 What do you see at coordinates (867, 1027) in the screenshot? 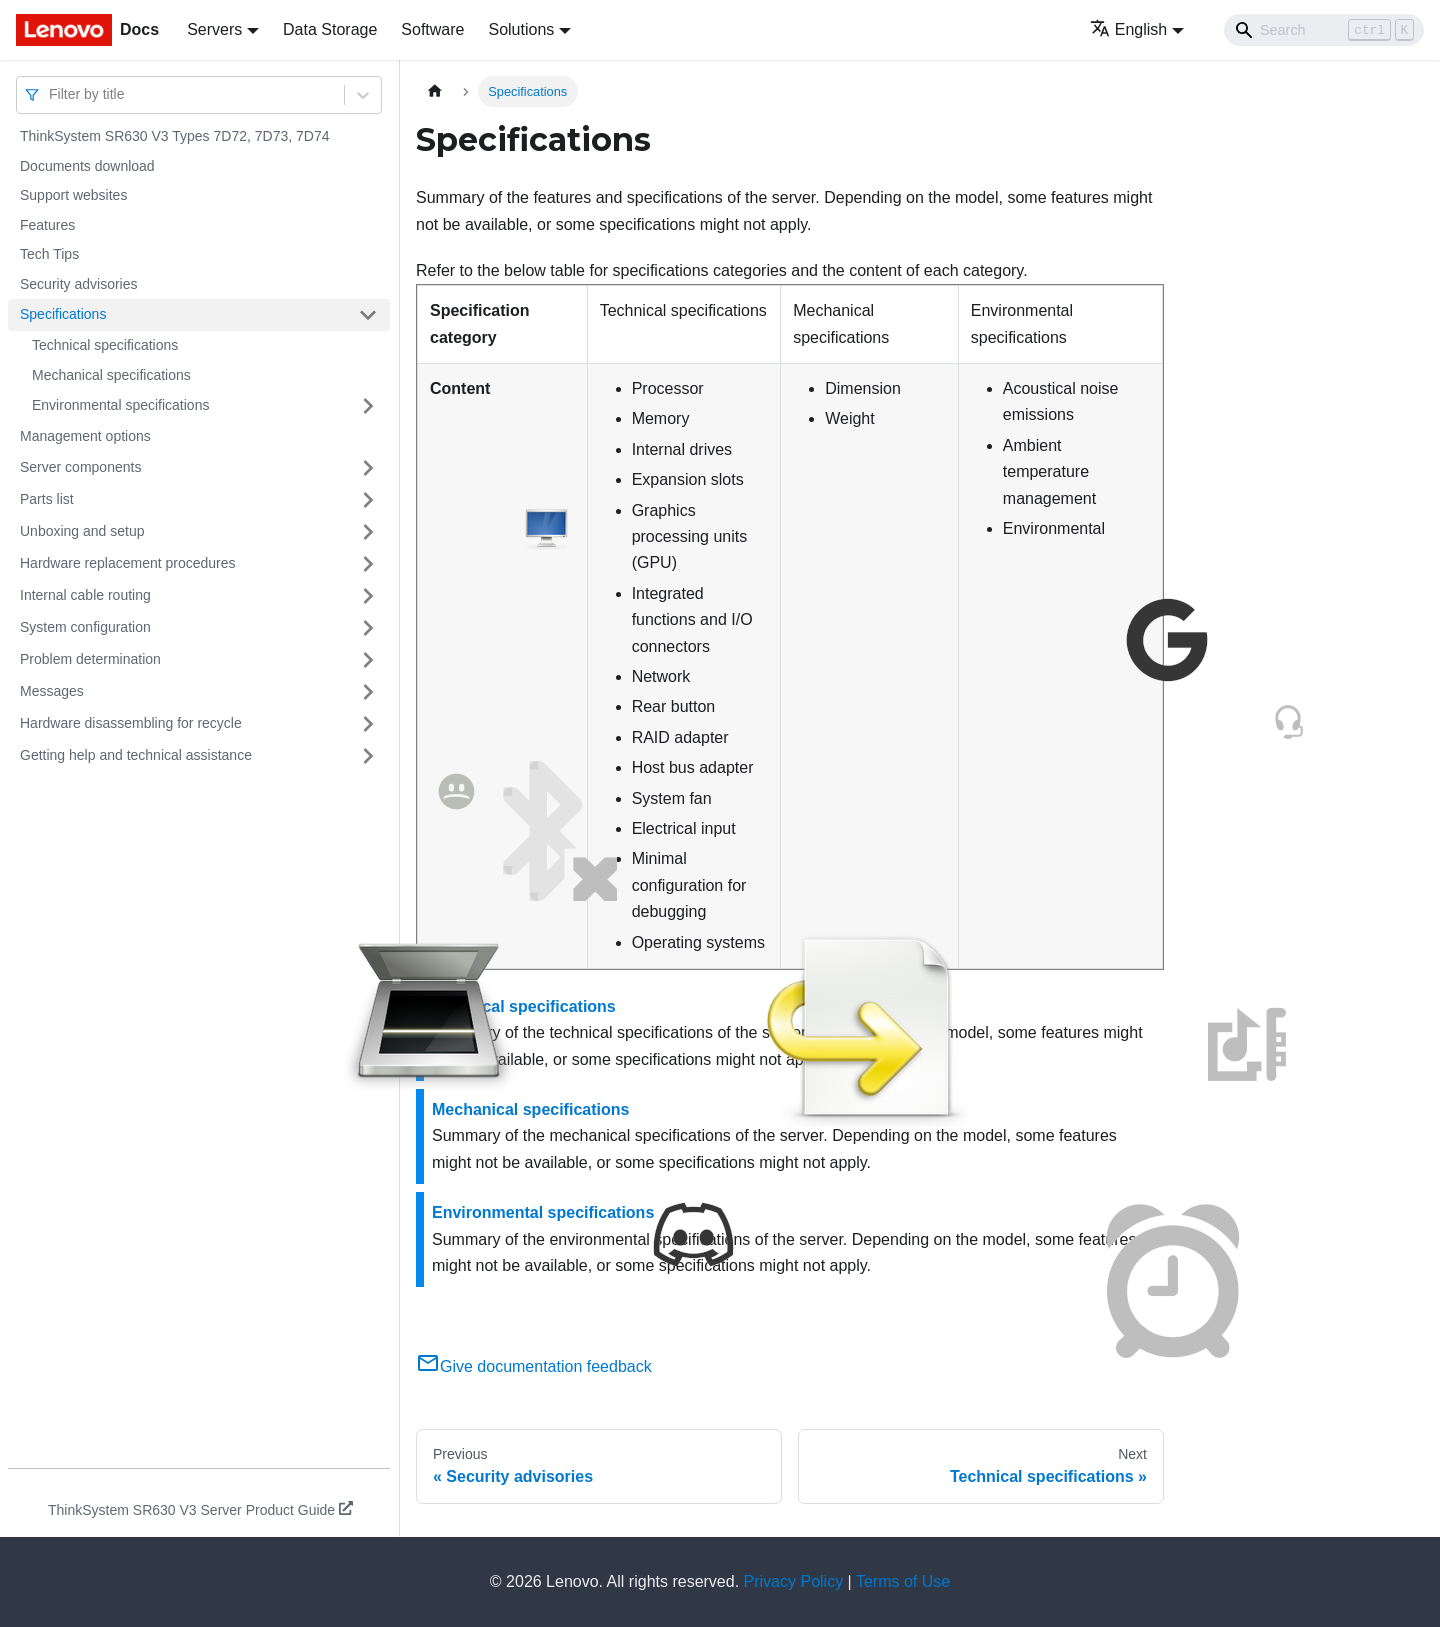
I see `revert document to previous version` at bounding box center [867, 1027].